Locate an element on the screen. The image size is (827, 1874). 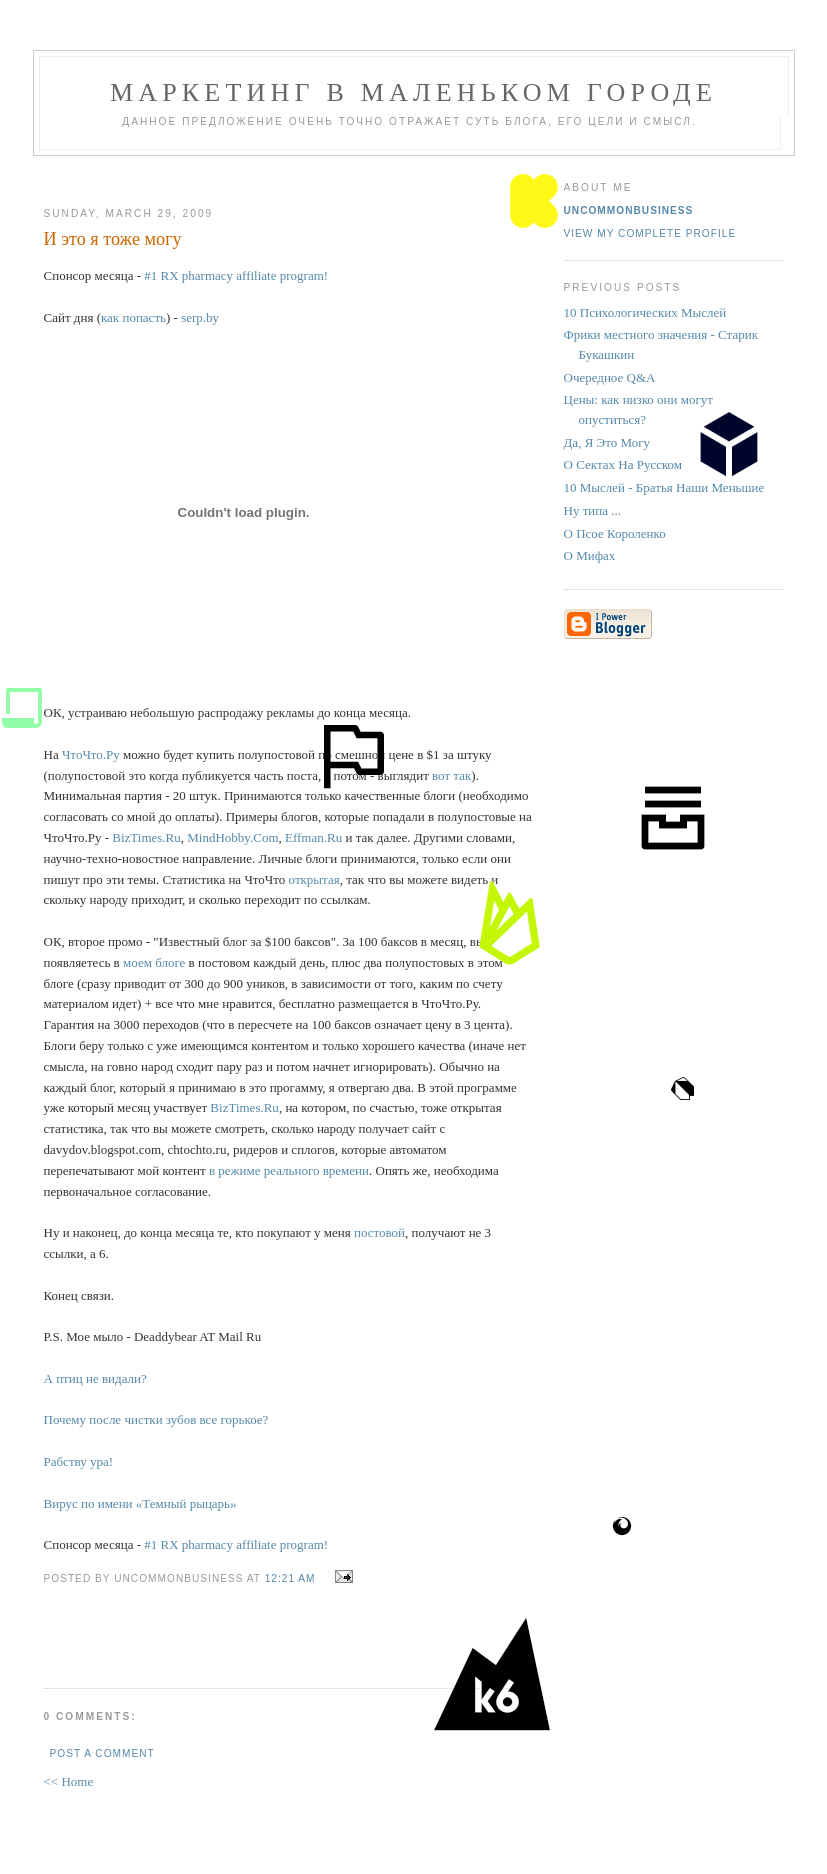
flag an item for review or attention is located at coordinates (354, 755).